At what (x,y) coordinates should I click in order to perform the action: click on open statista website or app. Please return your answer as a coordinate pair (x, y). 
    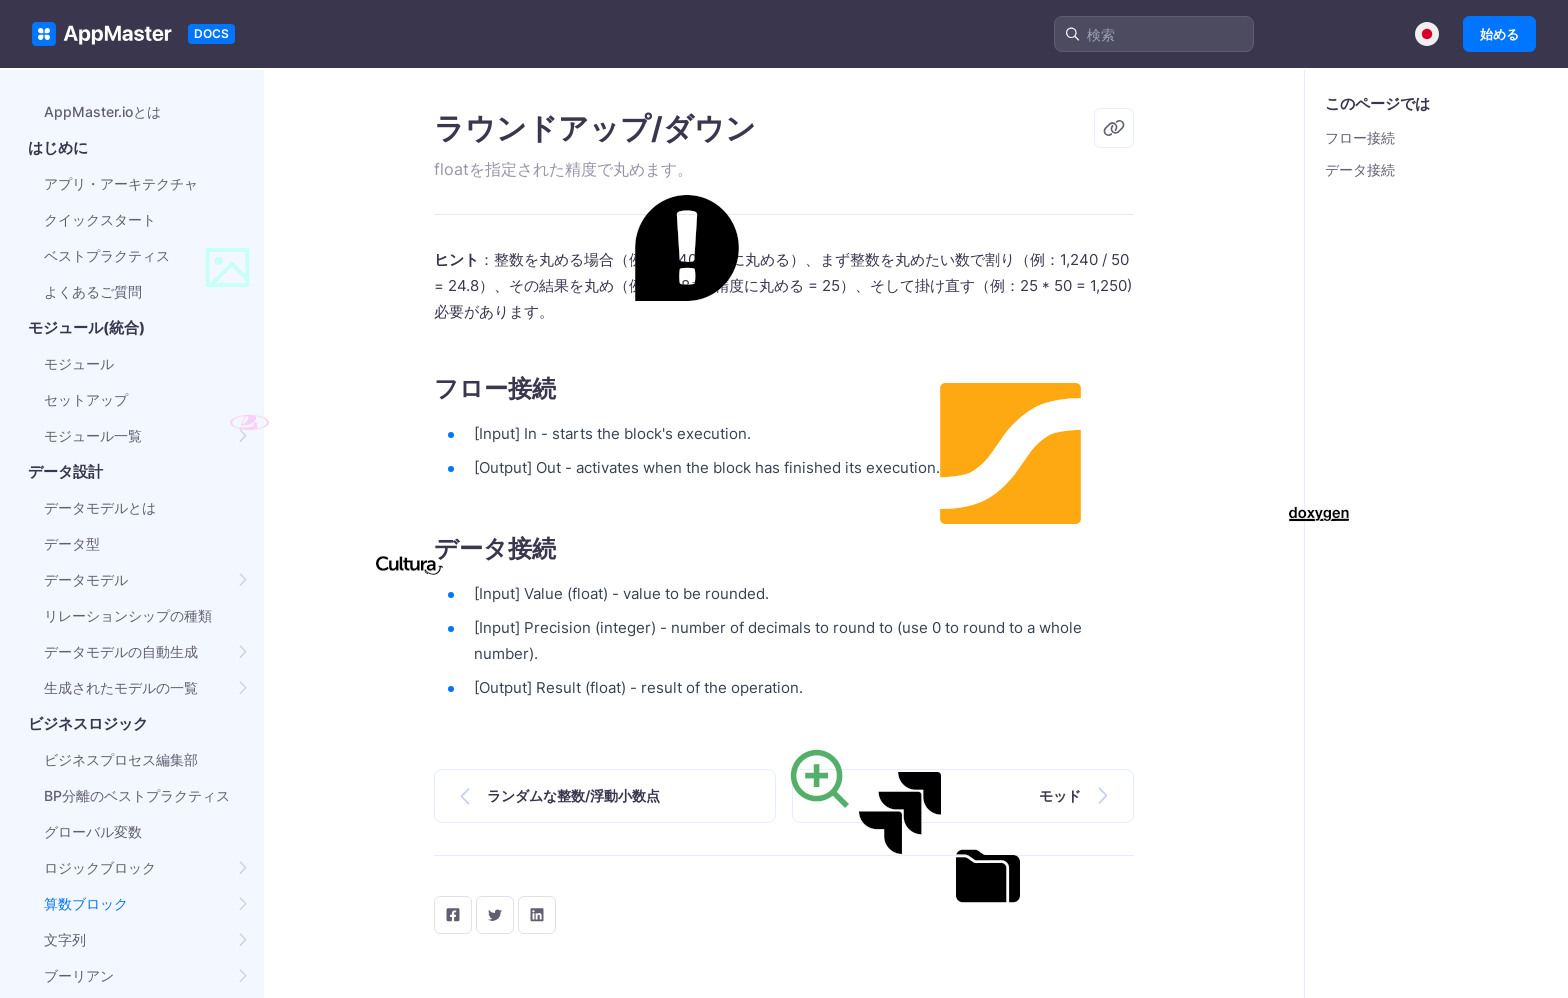
    Looking at the image, I should click on (1010, 453).